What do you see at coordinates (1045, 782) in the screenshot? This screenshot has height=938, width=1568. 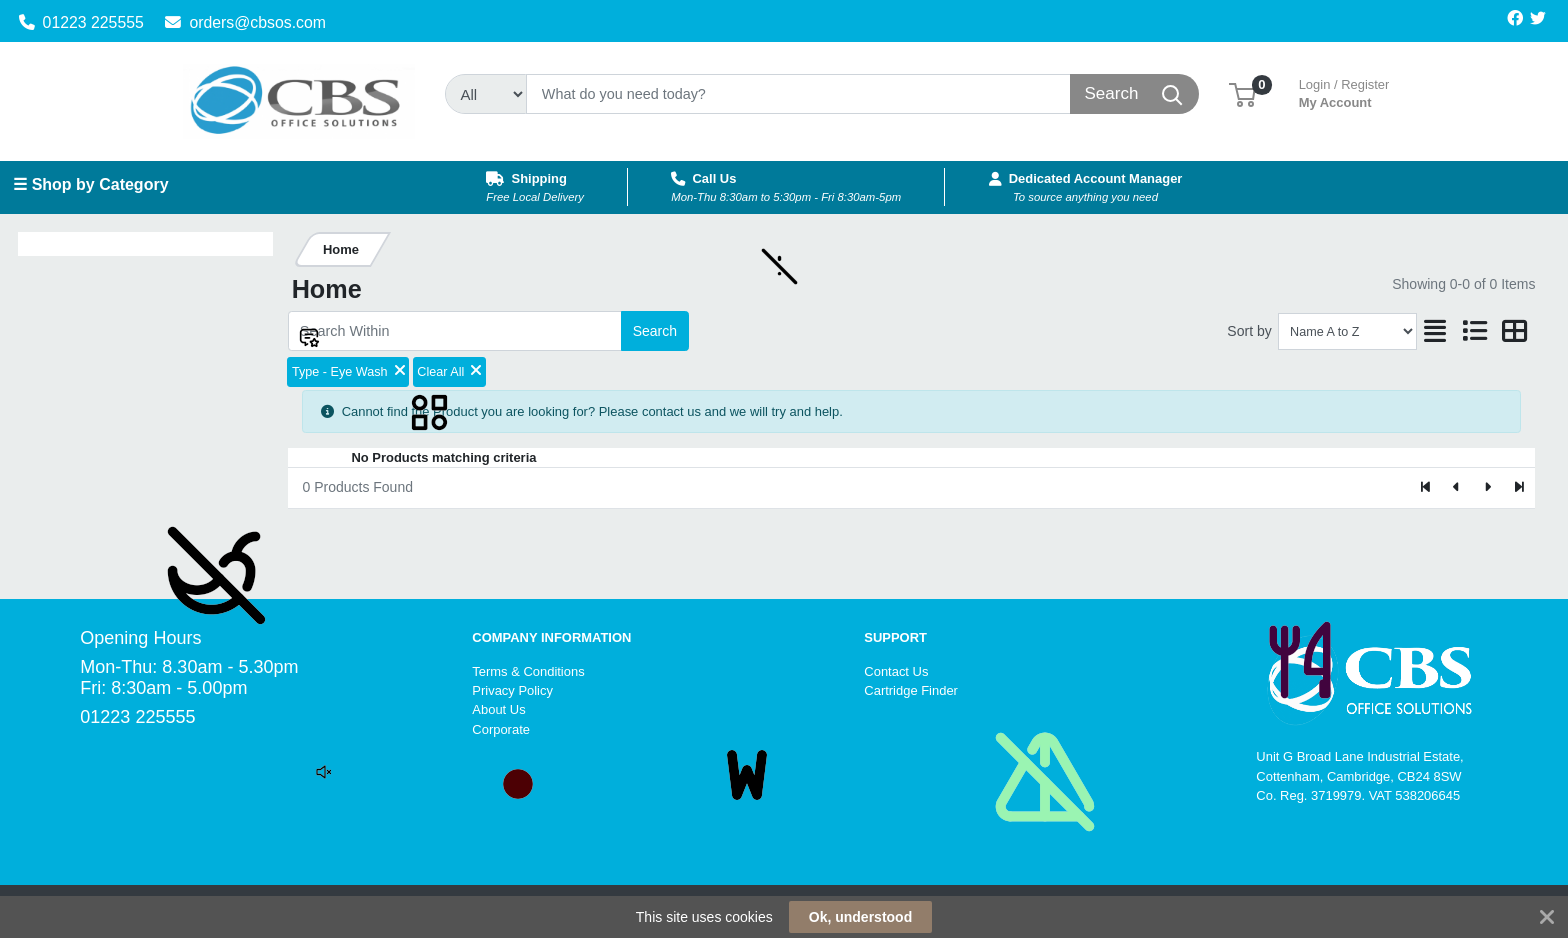 I see `hide details or additional information` at bounding box center [1045, 782].